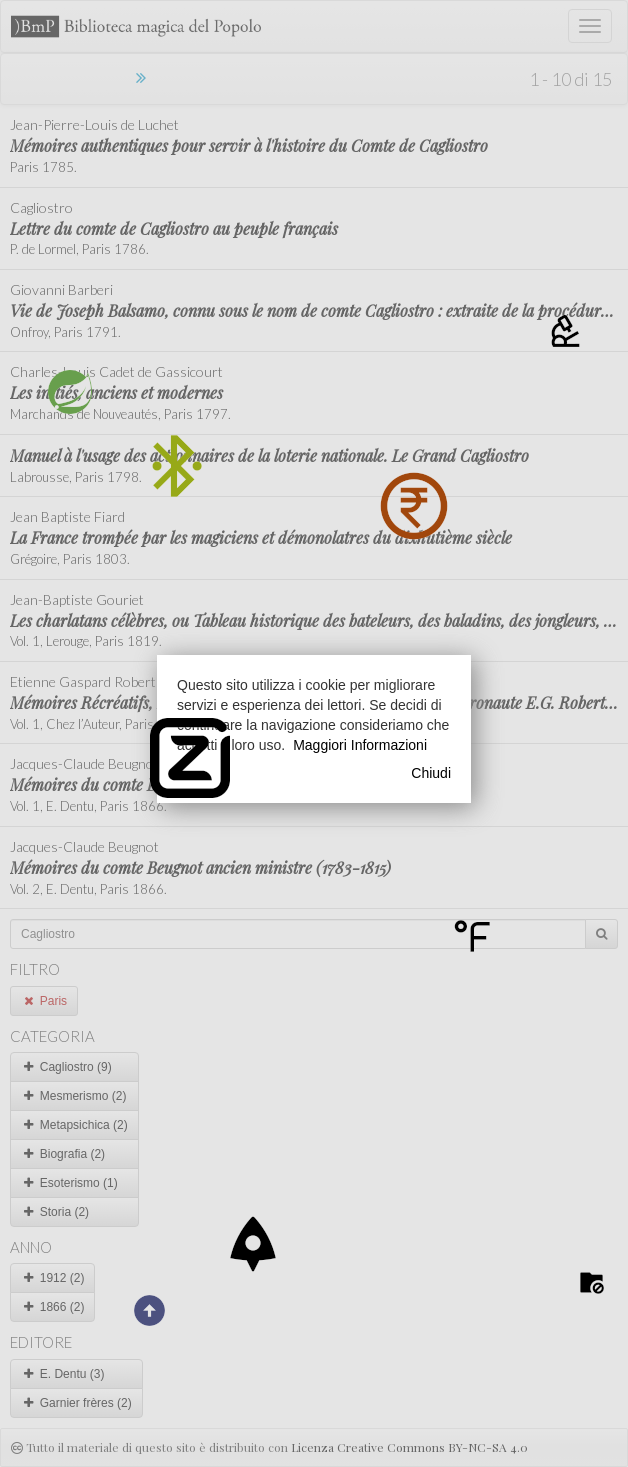 This screenshot has height=1467, width=628. What do you see at coordinates (591, 1282) in the screenshot?
I see `access denied to this folder` at bounding box center [591, 1282].